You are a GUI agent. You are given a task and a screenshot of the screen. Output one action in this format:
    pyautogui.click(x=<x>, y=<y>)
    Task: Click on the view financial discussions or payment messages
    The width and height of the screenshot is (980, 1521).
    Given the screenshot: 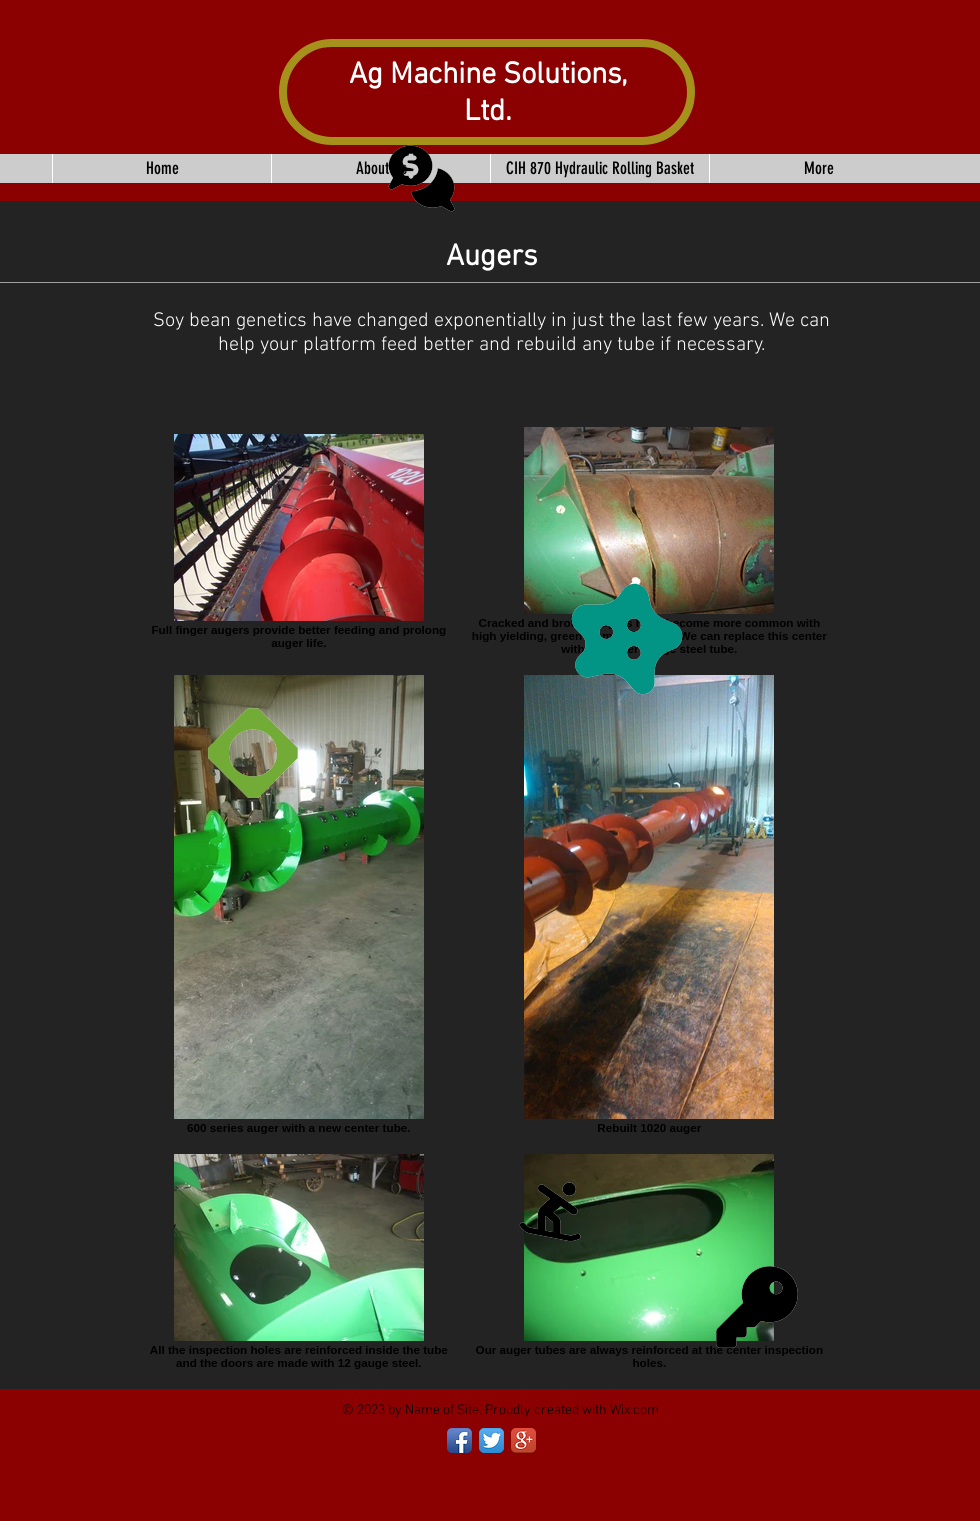 What is the action you would take?
    pyautogui.click(x=421, y=178)
    